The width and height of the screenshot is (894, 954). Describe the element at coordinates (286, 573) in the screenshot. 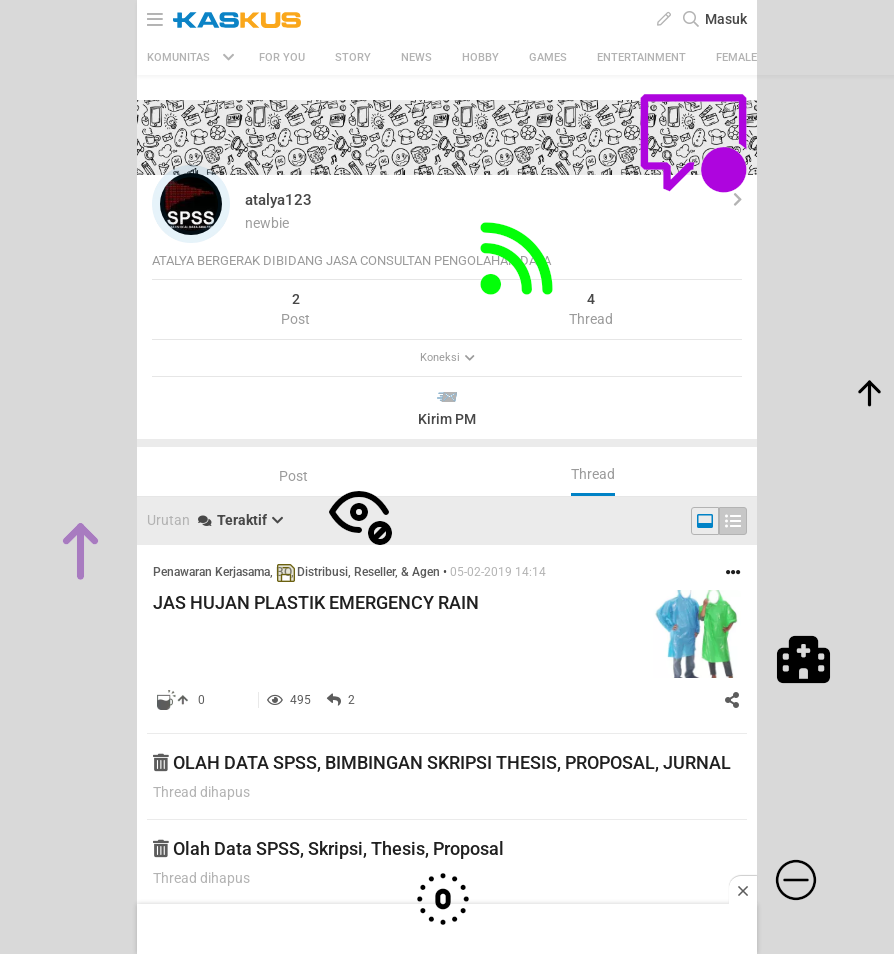

I see `save current file or document` at that location.